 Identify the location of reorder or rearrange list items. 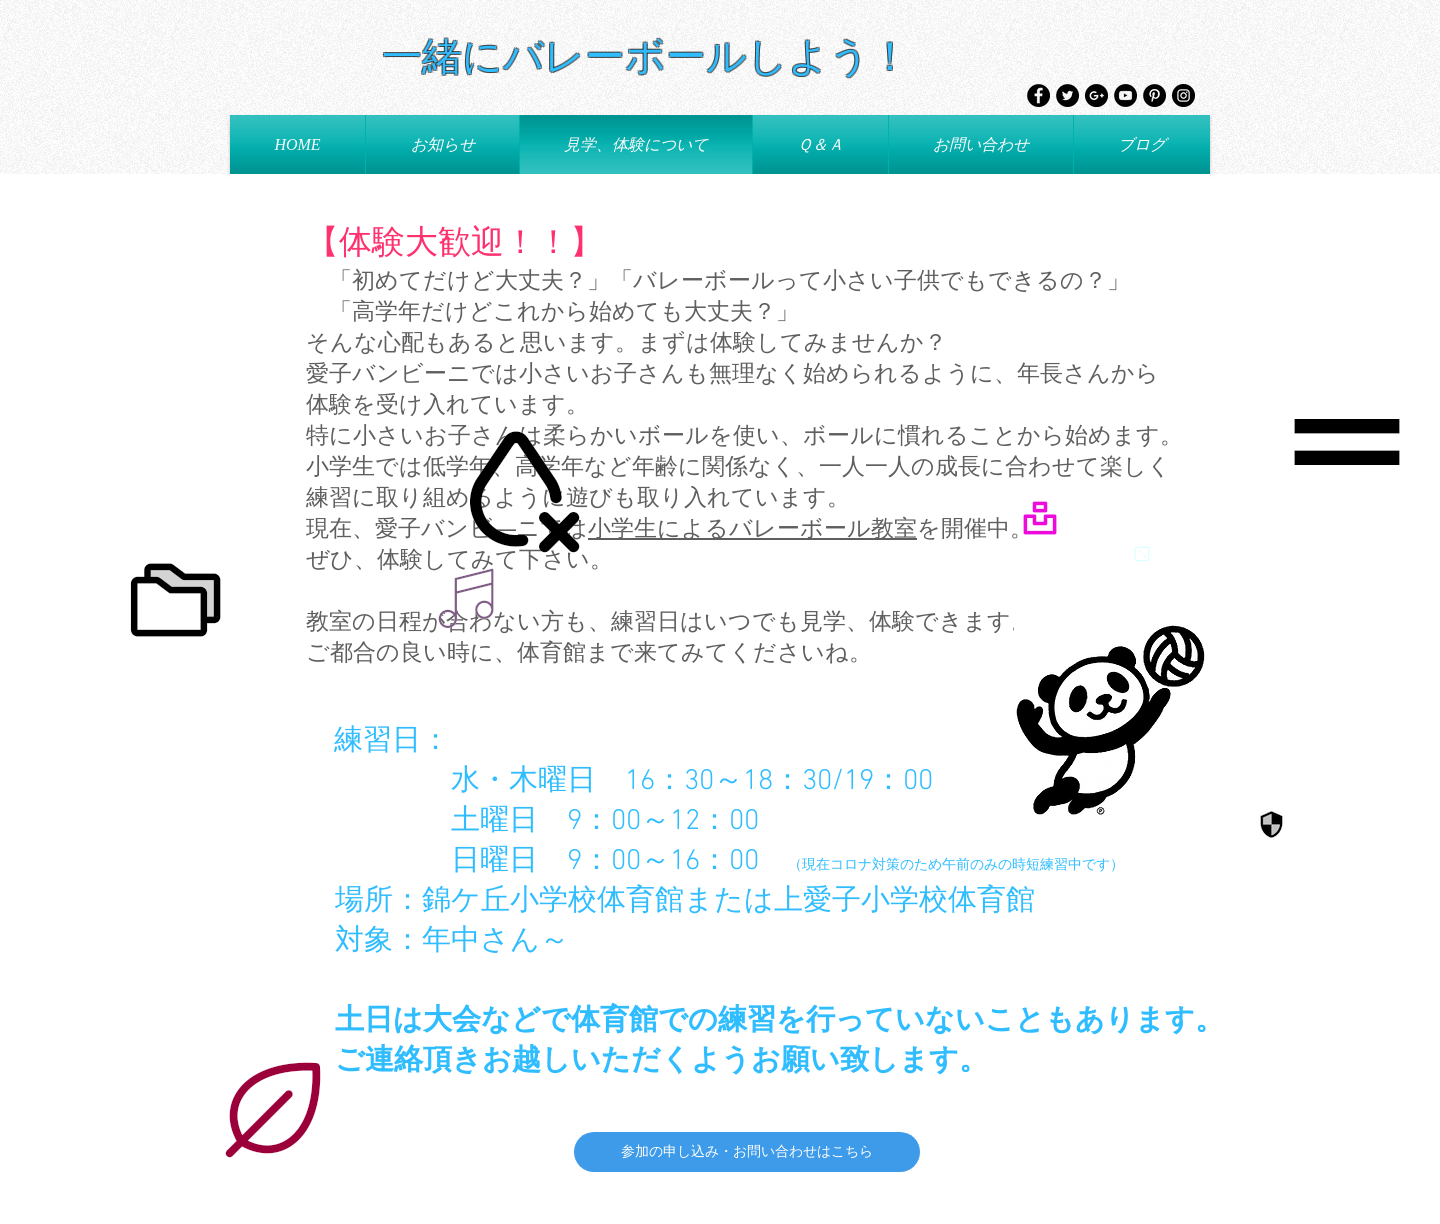
(1347, 442).